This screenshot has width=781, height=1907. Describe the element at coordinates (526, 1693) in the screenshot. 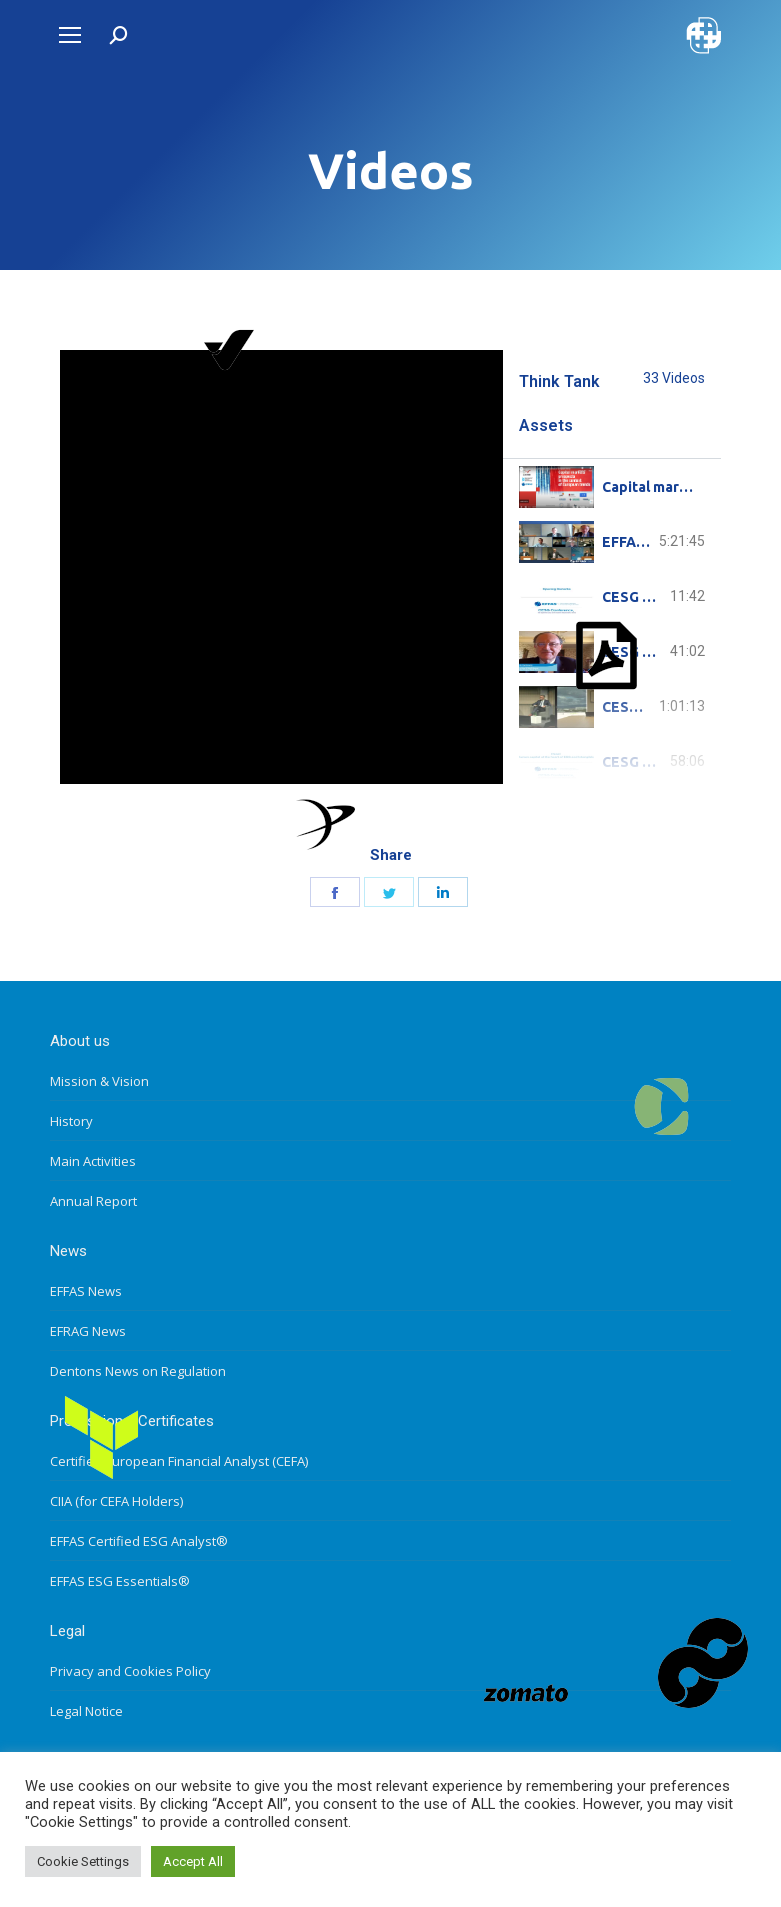

I see `open the Zomato app for food delivery and restaurant discovery` at that location.